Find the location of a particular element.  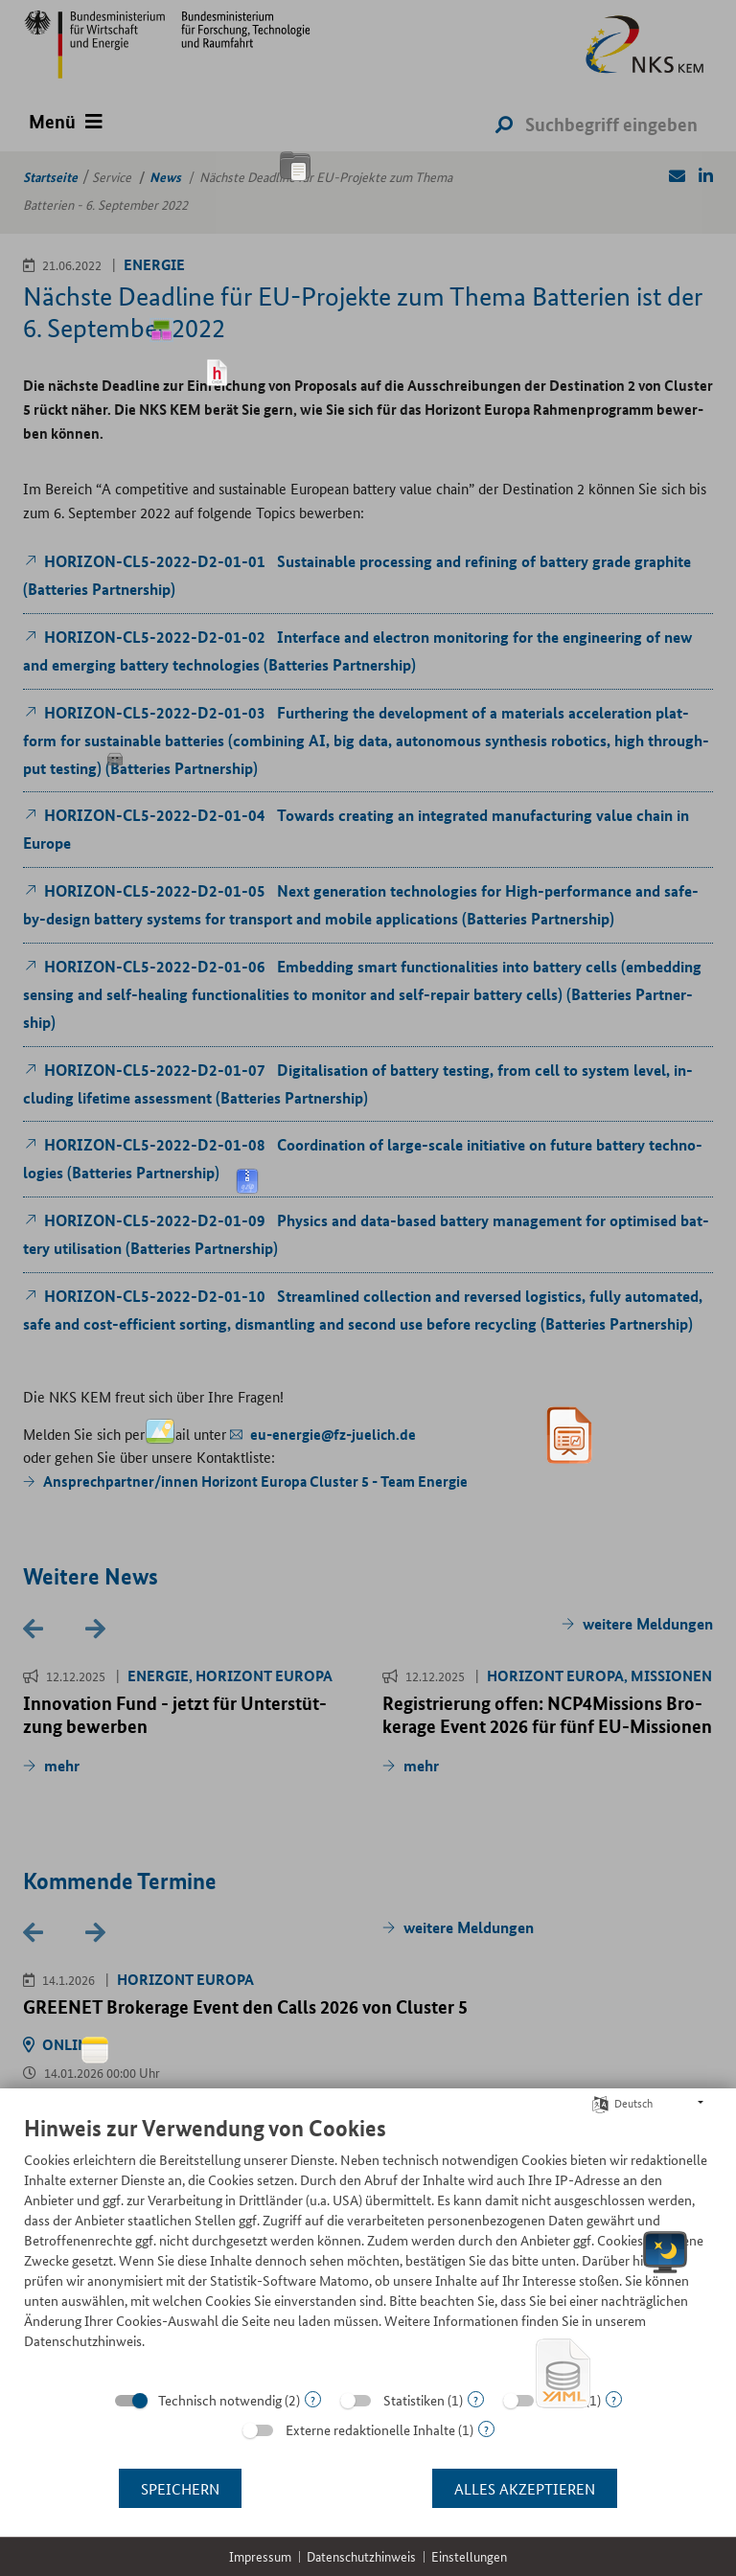

access xserve in sidebar is located at coordinates (115, 759).